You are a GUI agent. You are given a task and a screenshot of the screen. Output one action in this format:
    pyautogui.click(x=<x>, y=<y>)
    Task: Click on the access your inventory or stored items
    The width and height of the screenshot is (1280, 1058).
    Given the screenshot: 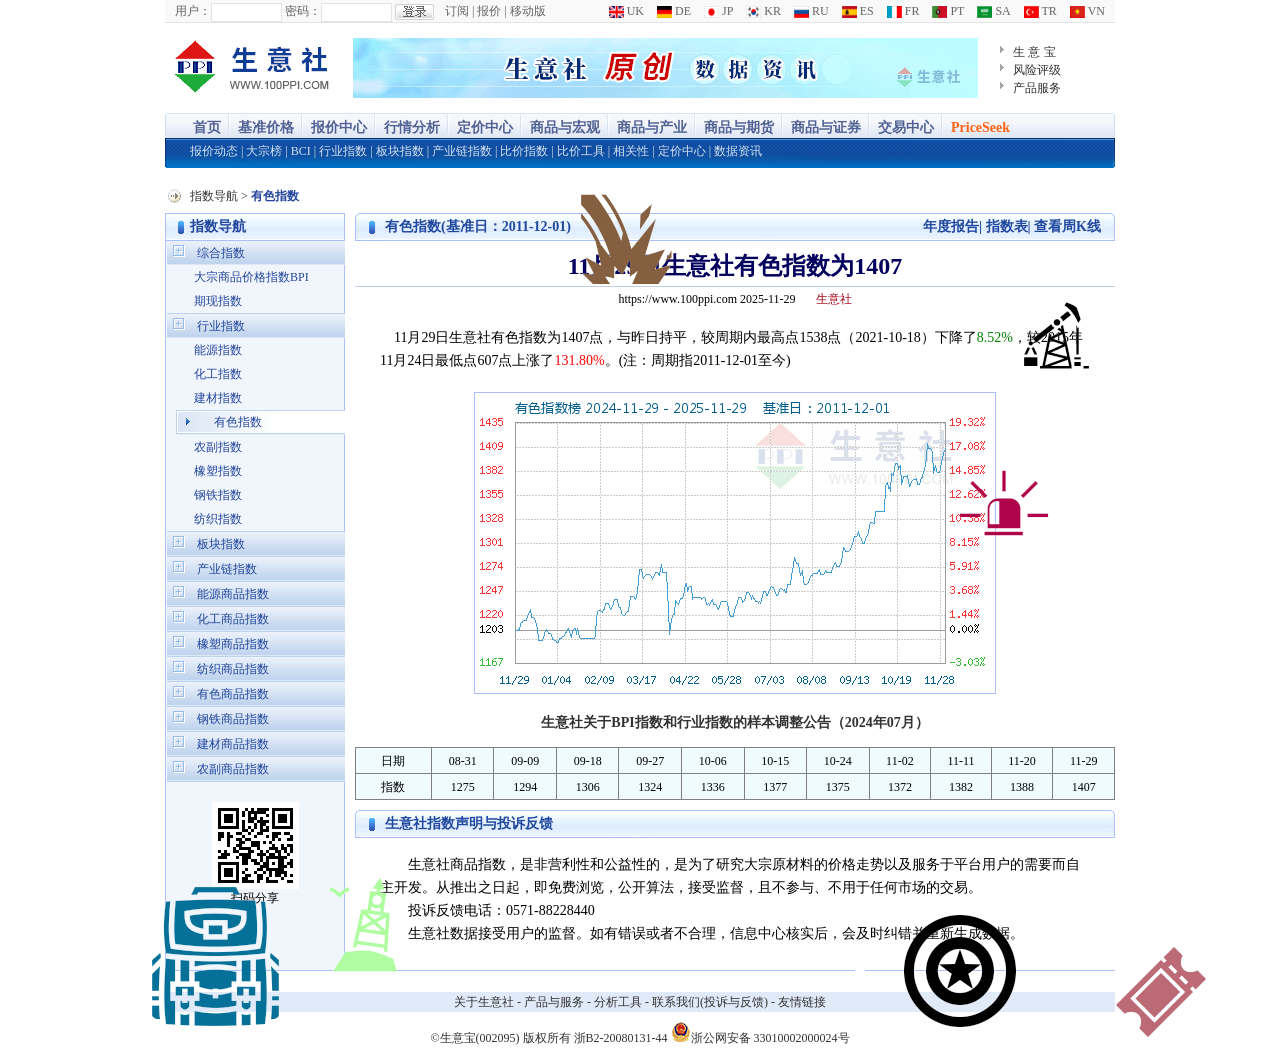 What is the action you would take?
    pyautogui.click(x=215, y=956)
    